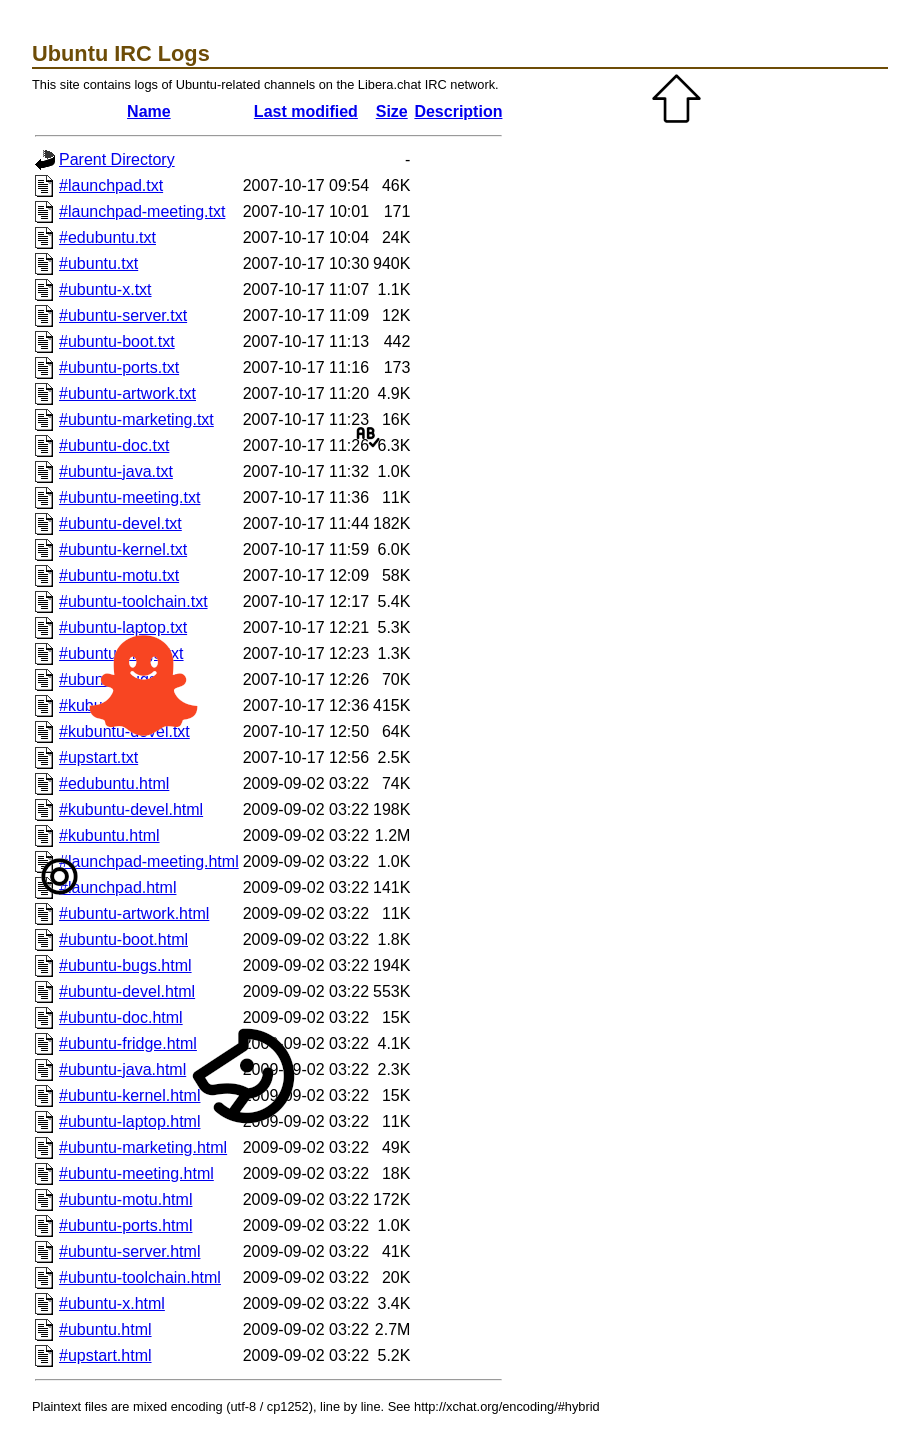  What do you see at coordinates (59, 876) in the screenshot?
I see `select a single option from a list` at bounding box center [59, 876].